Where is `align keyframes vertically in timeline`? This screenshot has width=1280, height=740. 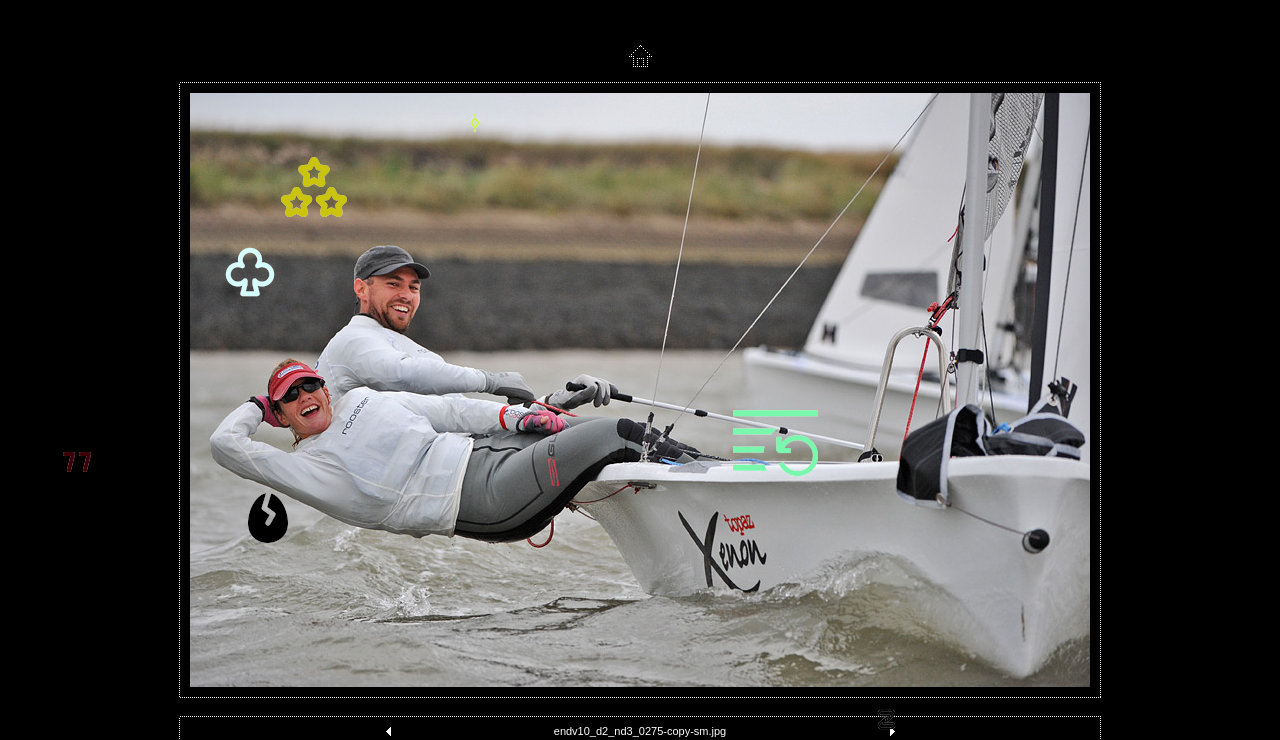
align keyframes vertically in timeline is located at coordinates (475, 123).